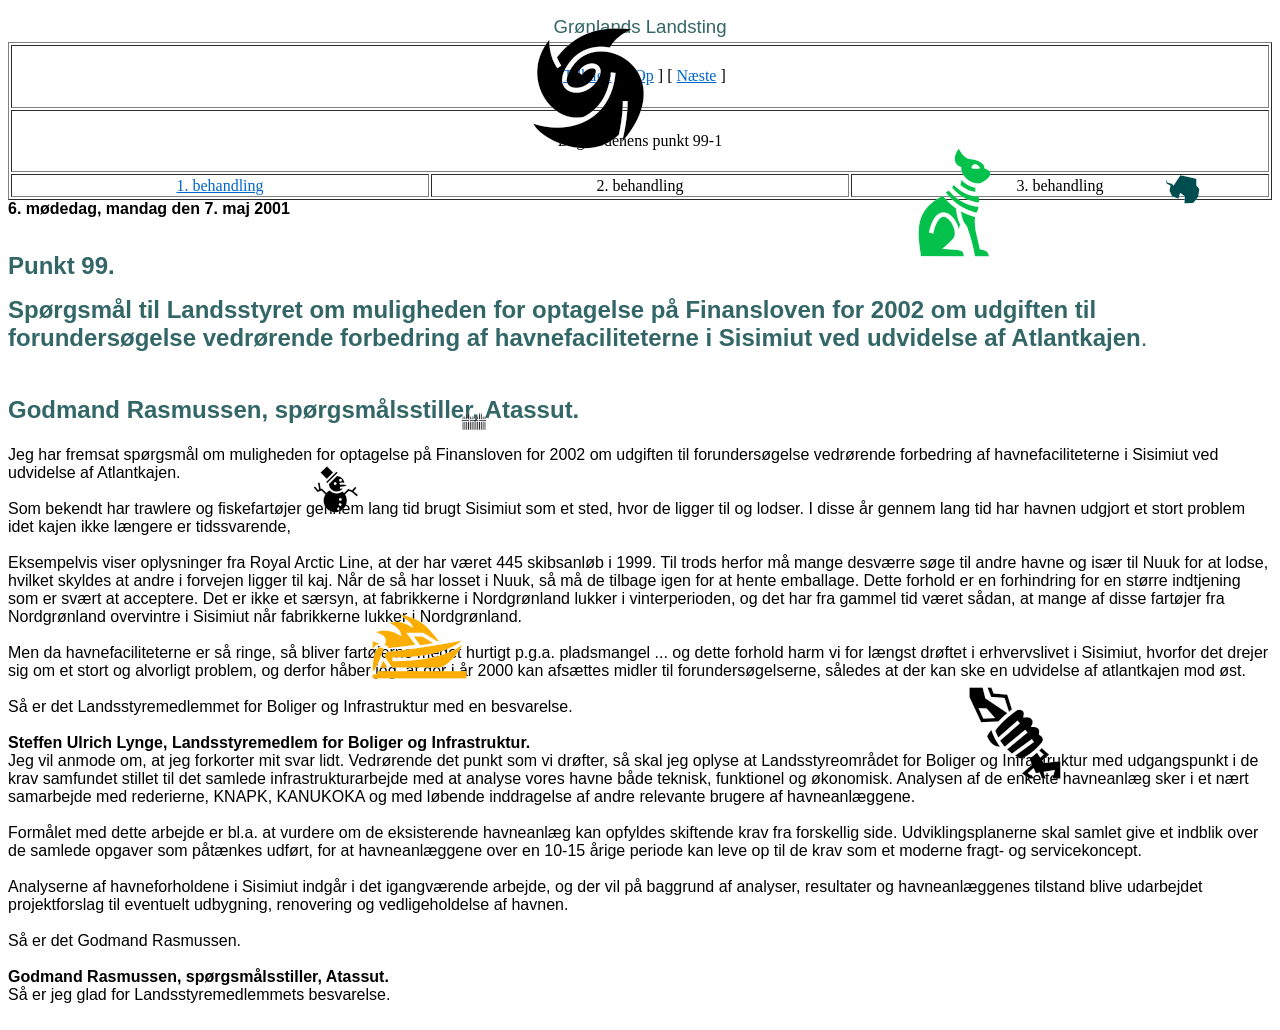 The width and height of the screenshot is (1280, 1030). Describe the element at coordinates (589, 88) in the screenshot. I see `represents a shell or spiral-themed game item` at that location.